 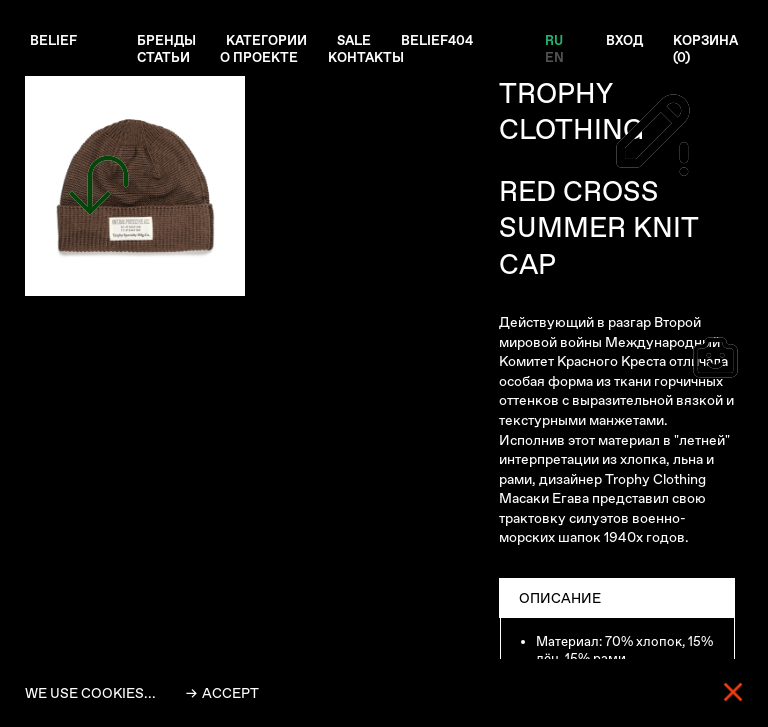 I want to click on redo an action, so click(x=99, y=185).